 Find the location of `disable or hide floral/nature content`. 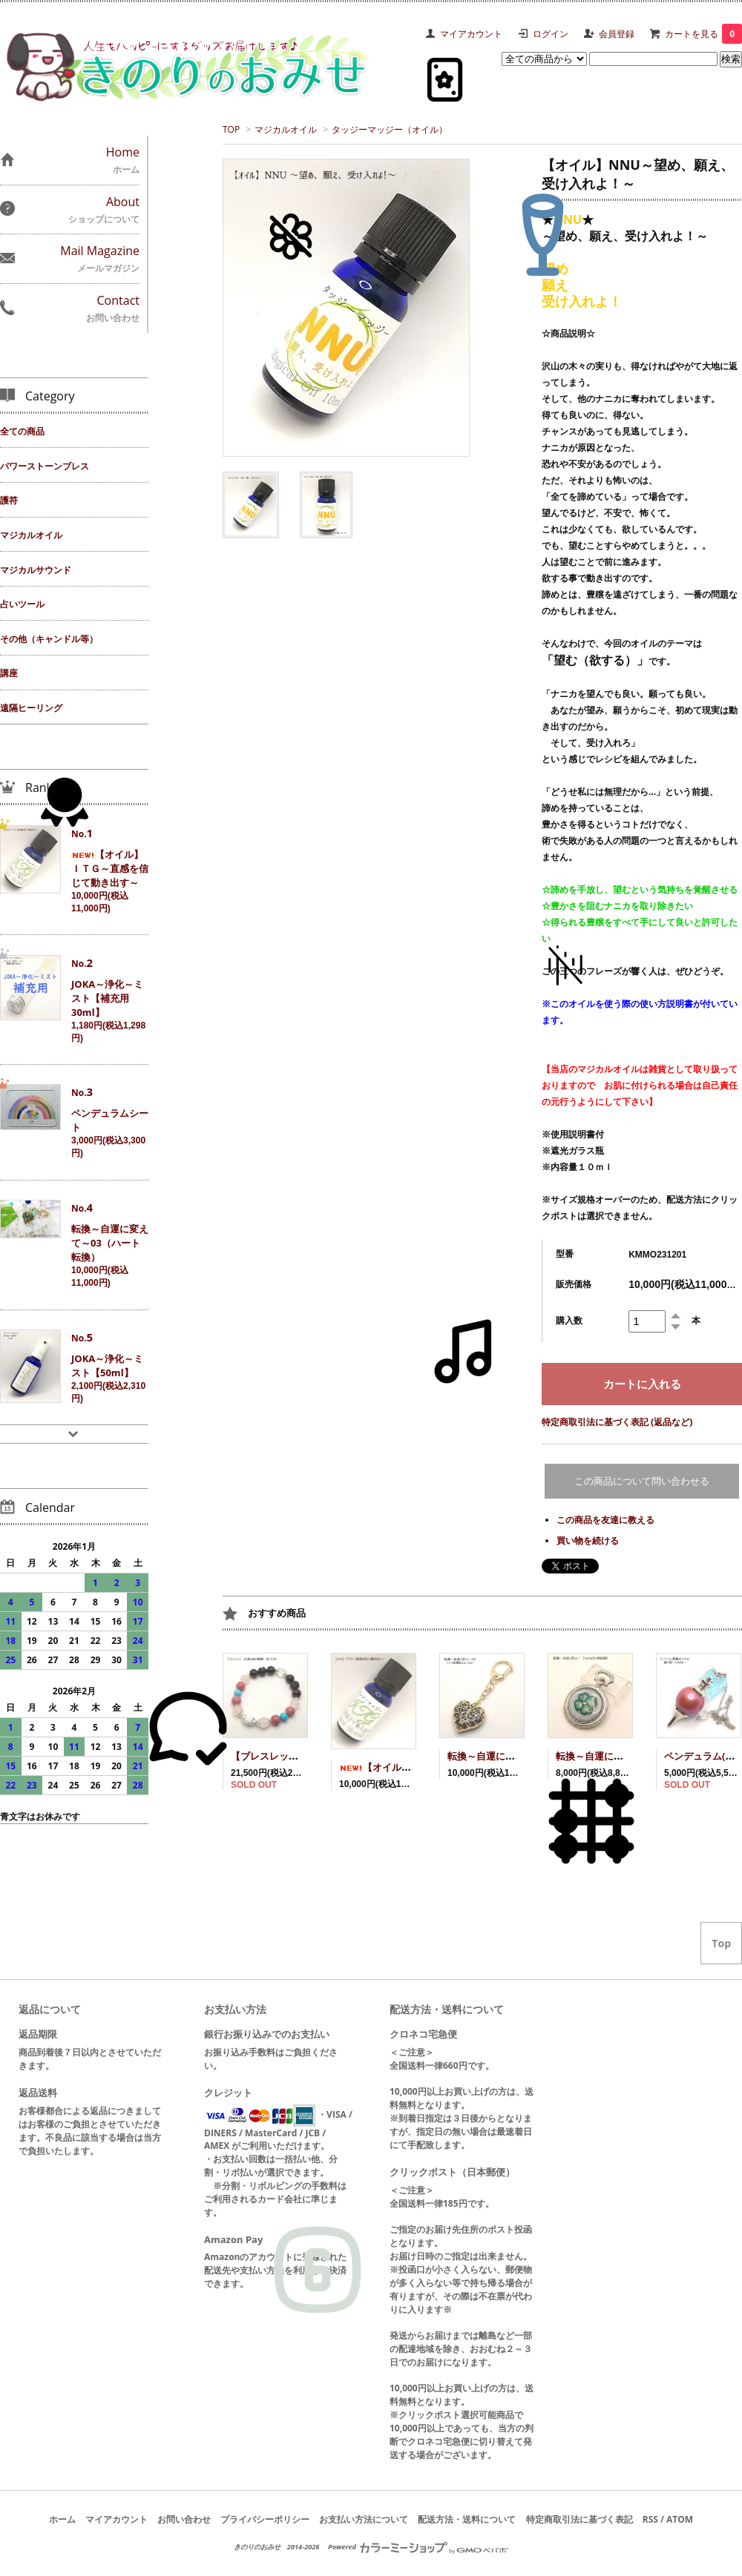

disable or hide floral/nature content is located at coordinates (291, 237).